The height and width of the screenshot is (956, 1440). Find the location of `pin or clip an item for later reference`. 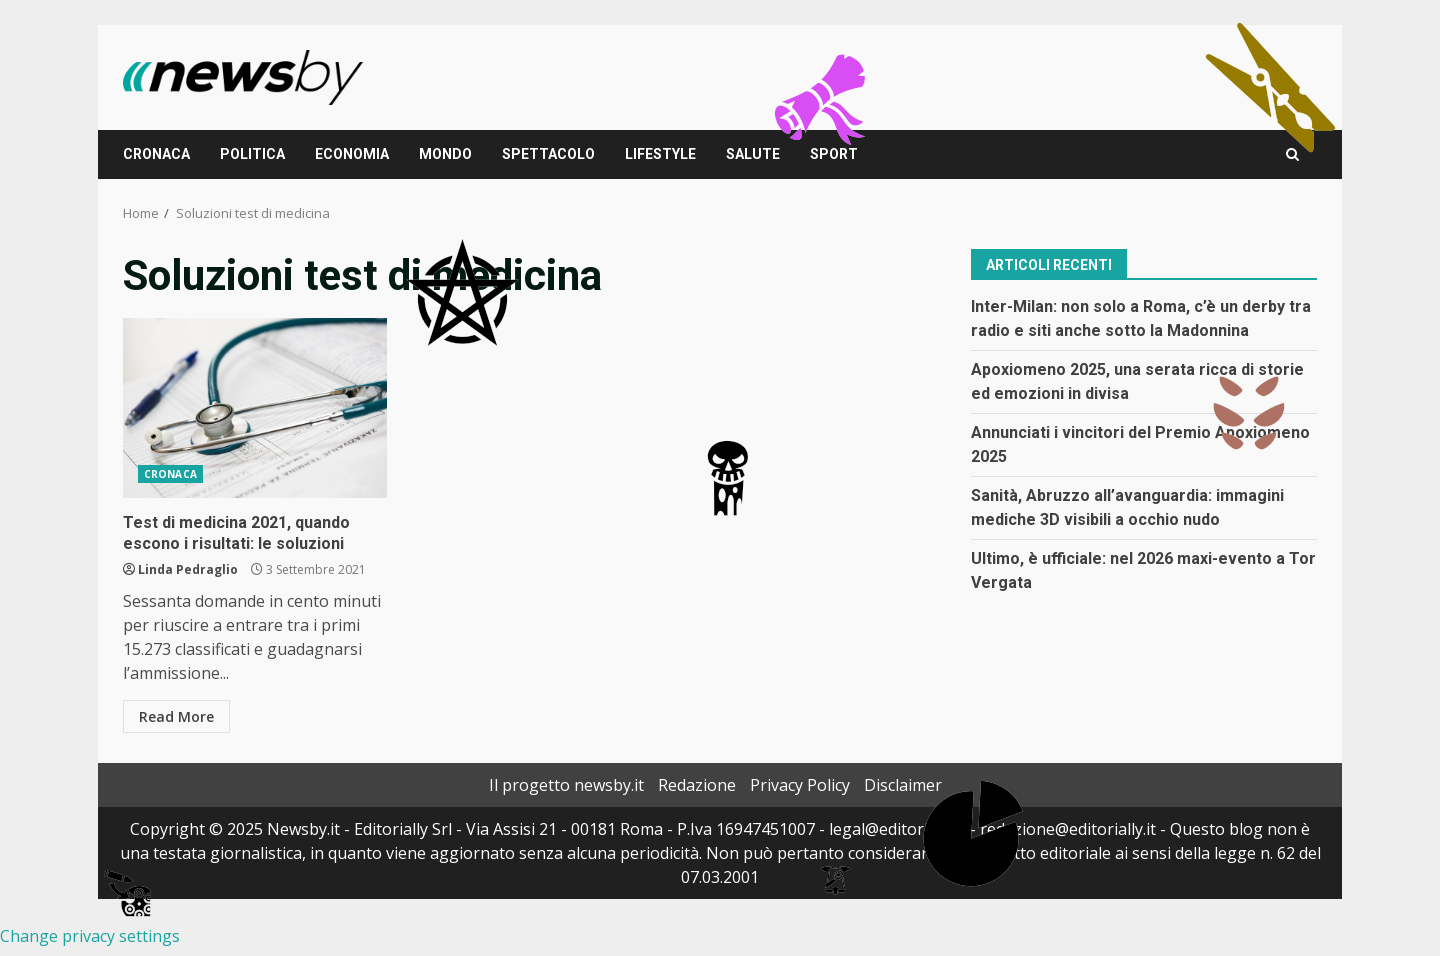

pin or clip an item for later reference is located at coordinates (1270, 87).